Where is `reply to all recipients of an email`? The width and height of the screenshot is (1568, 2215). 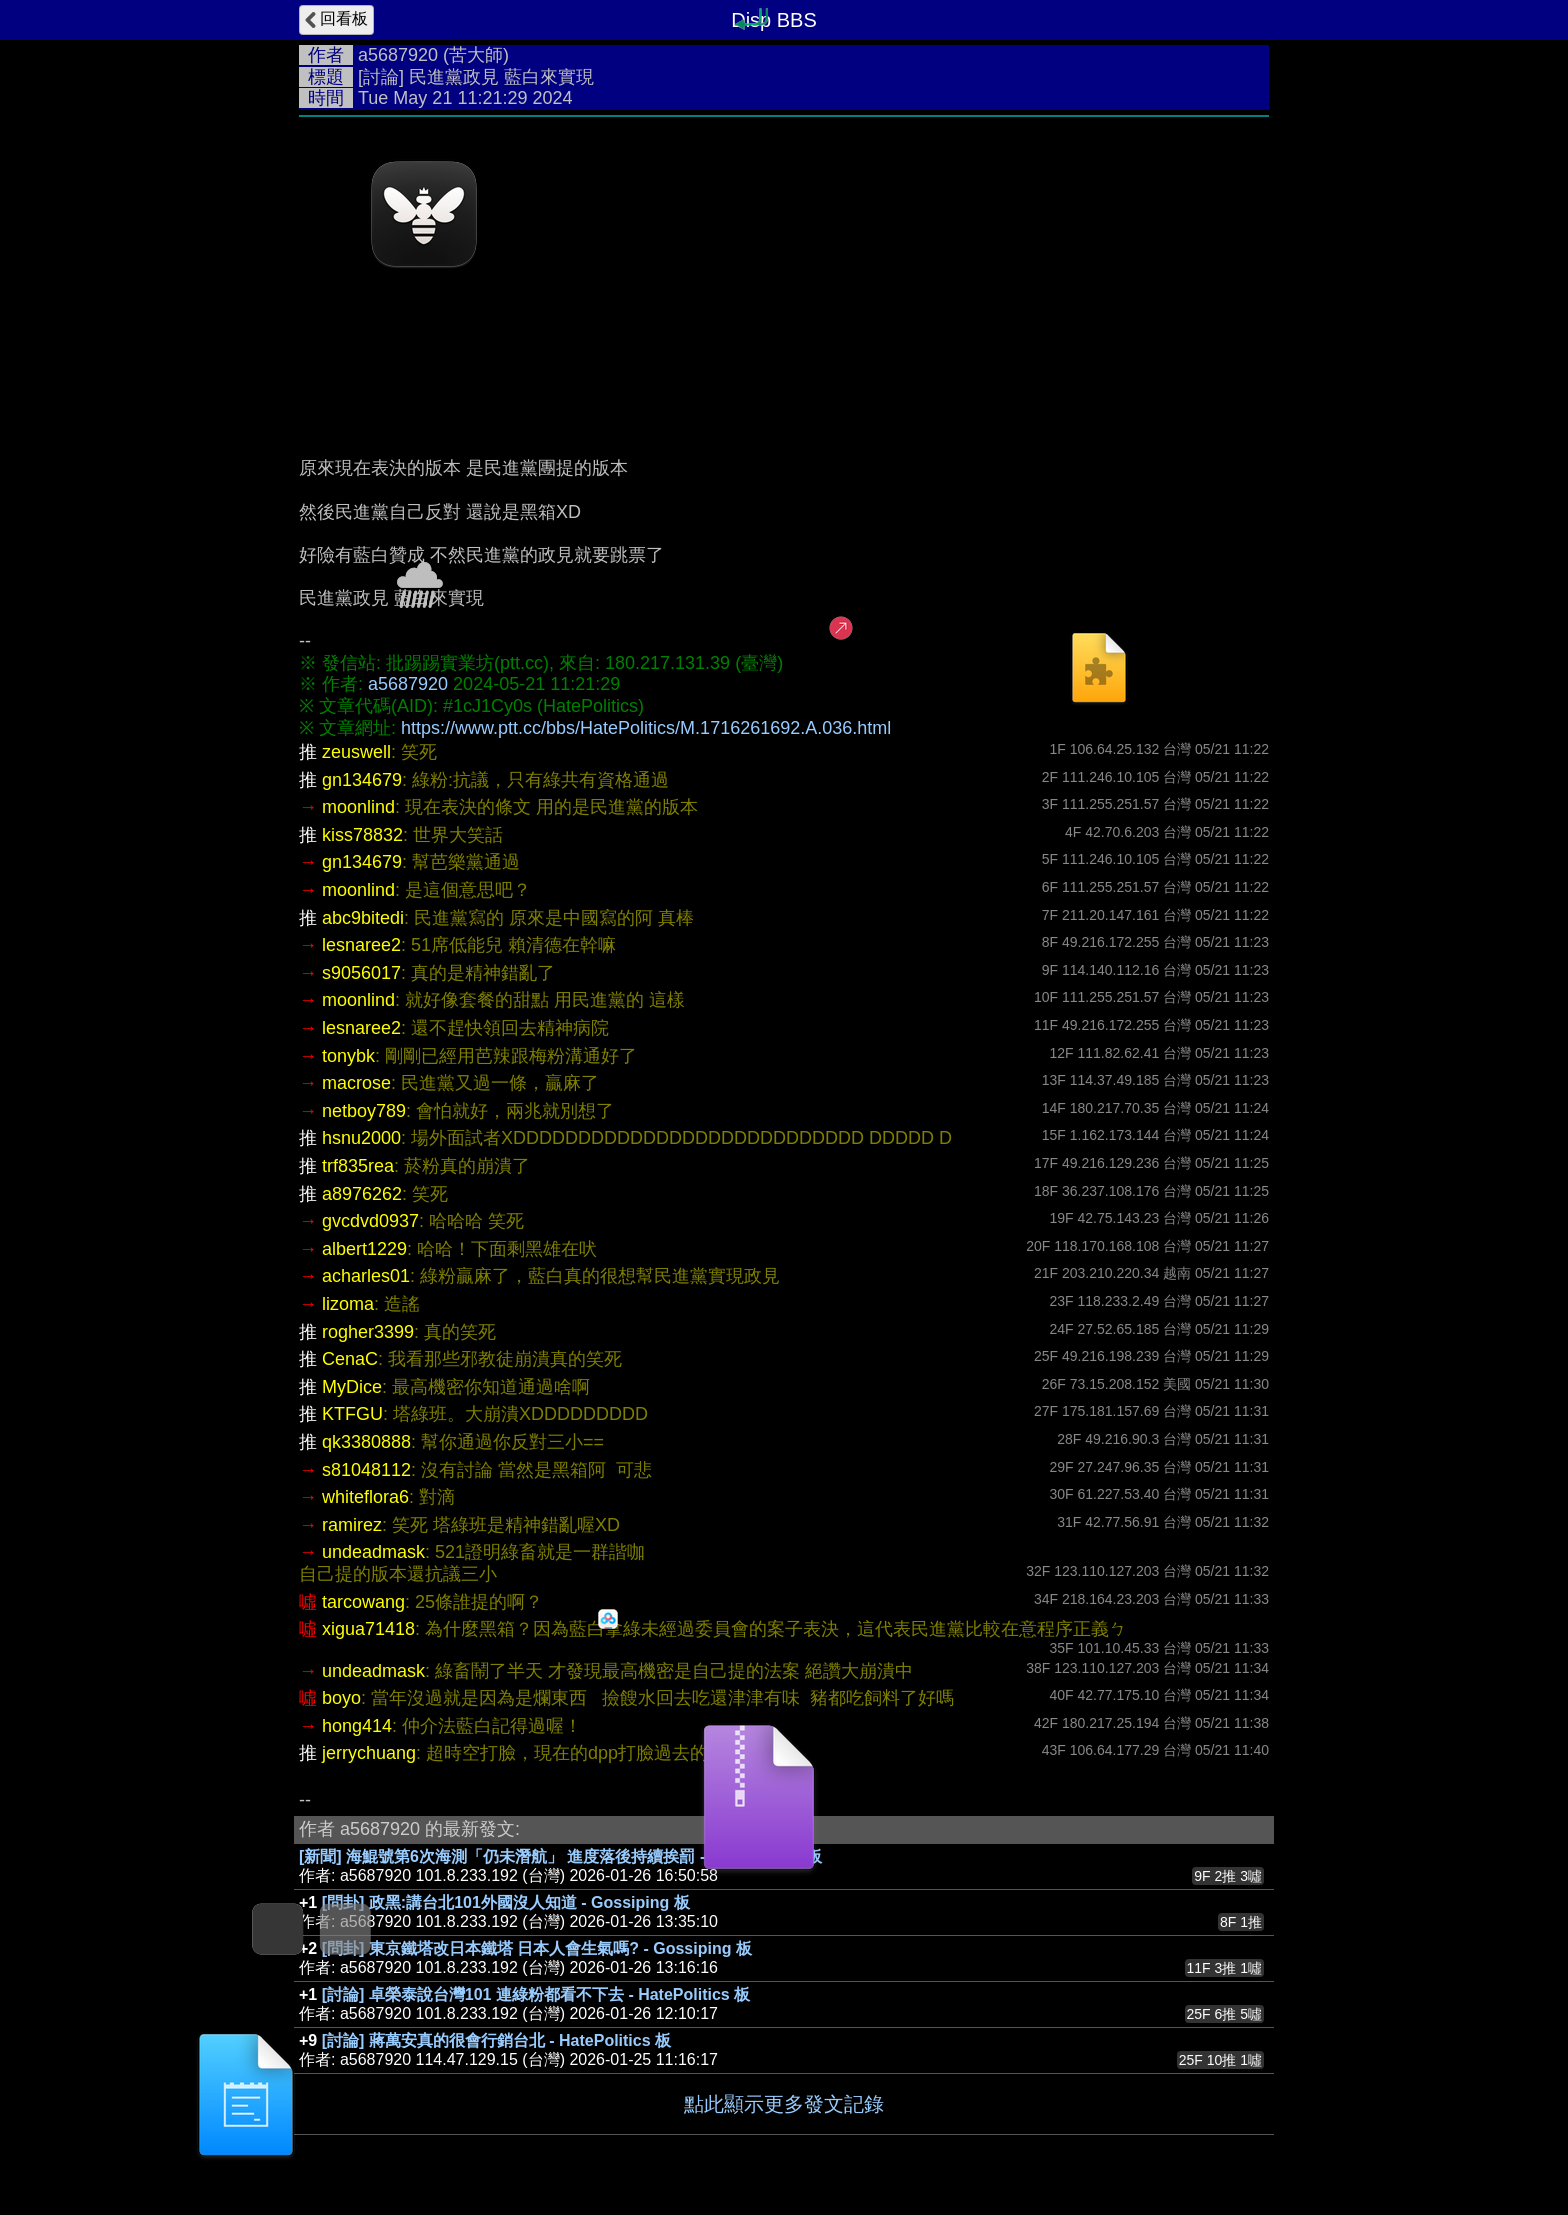
reply to all recipients of an email is located at coordinates (751, 17).